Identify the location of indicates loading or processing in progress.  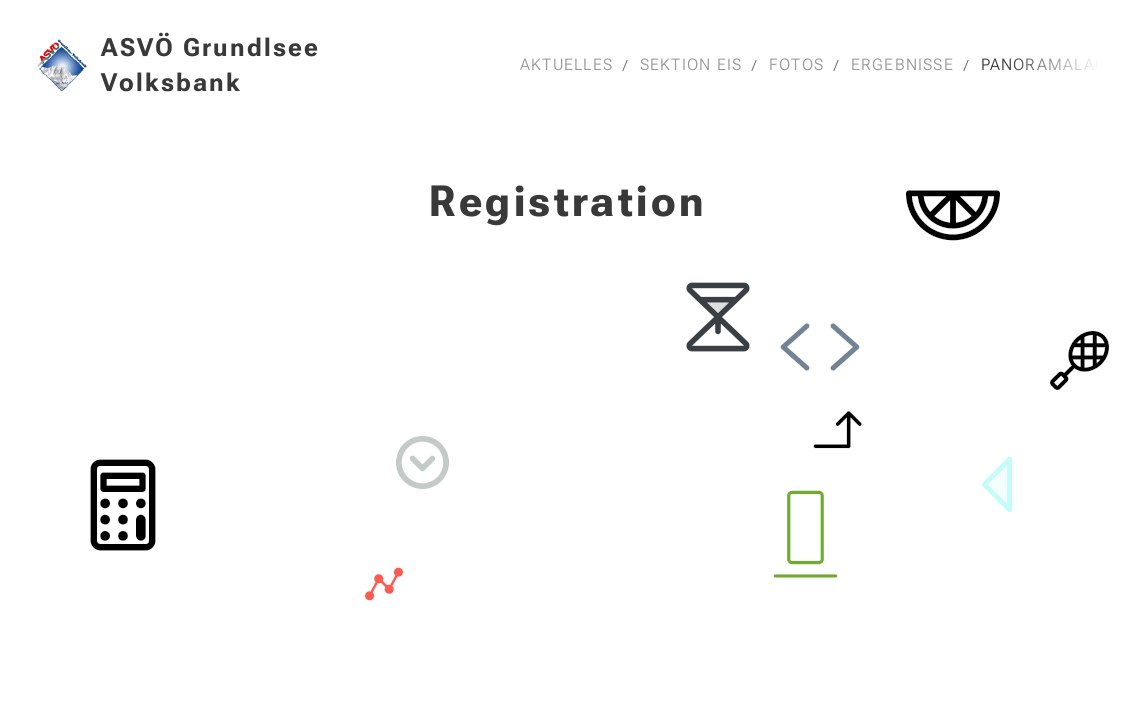
(718, 317).